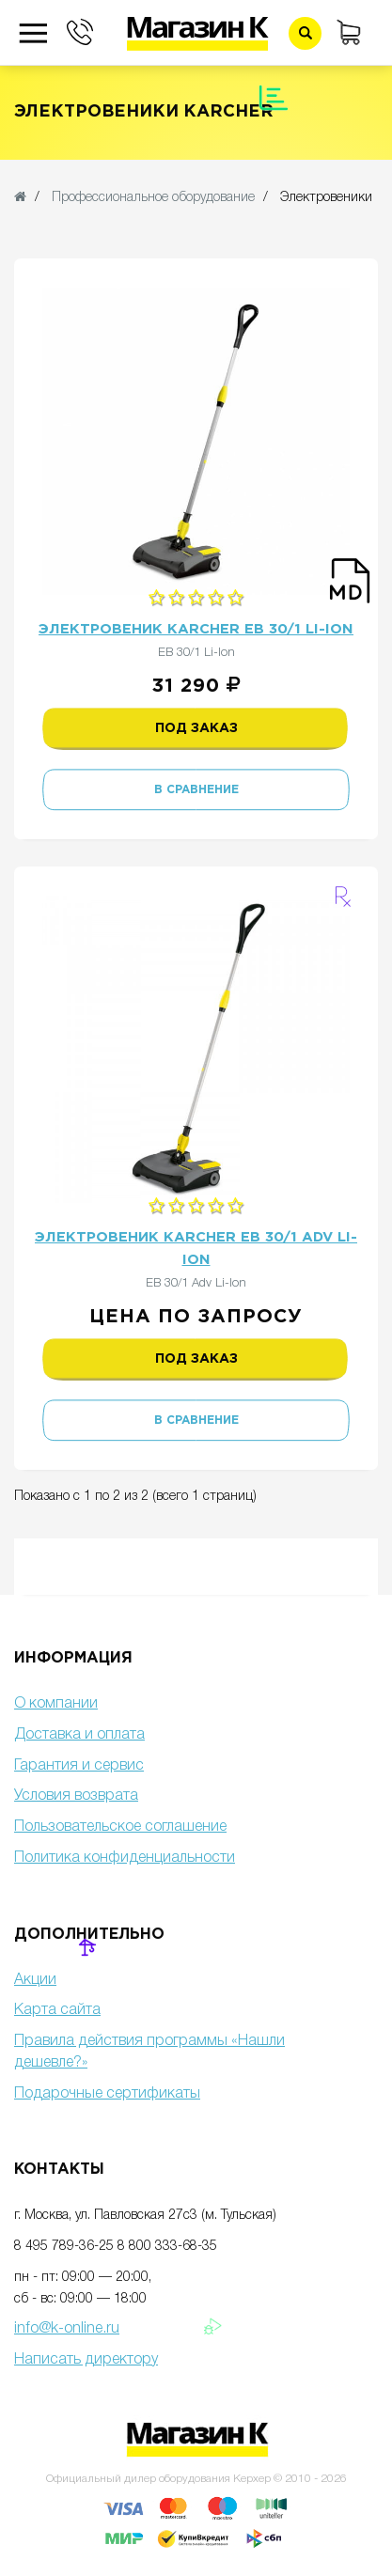  Describe the element at coordinates (213, 2325) in the screenshot. I see `start debugging session` at that location.